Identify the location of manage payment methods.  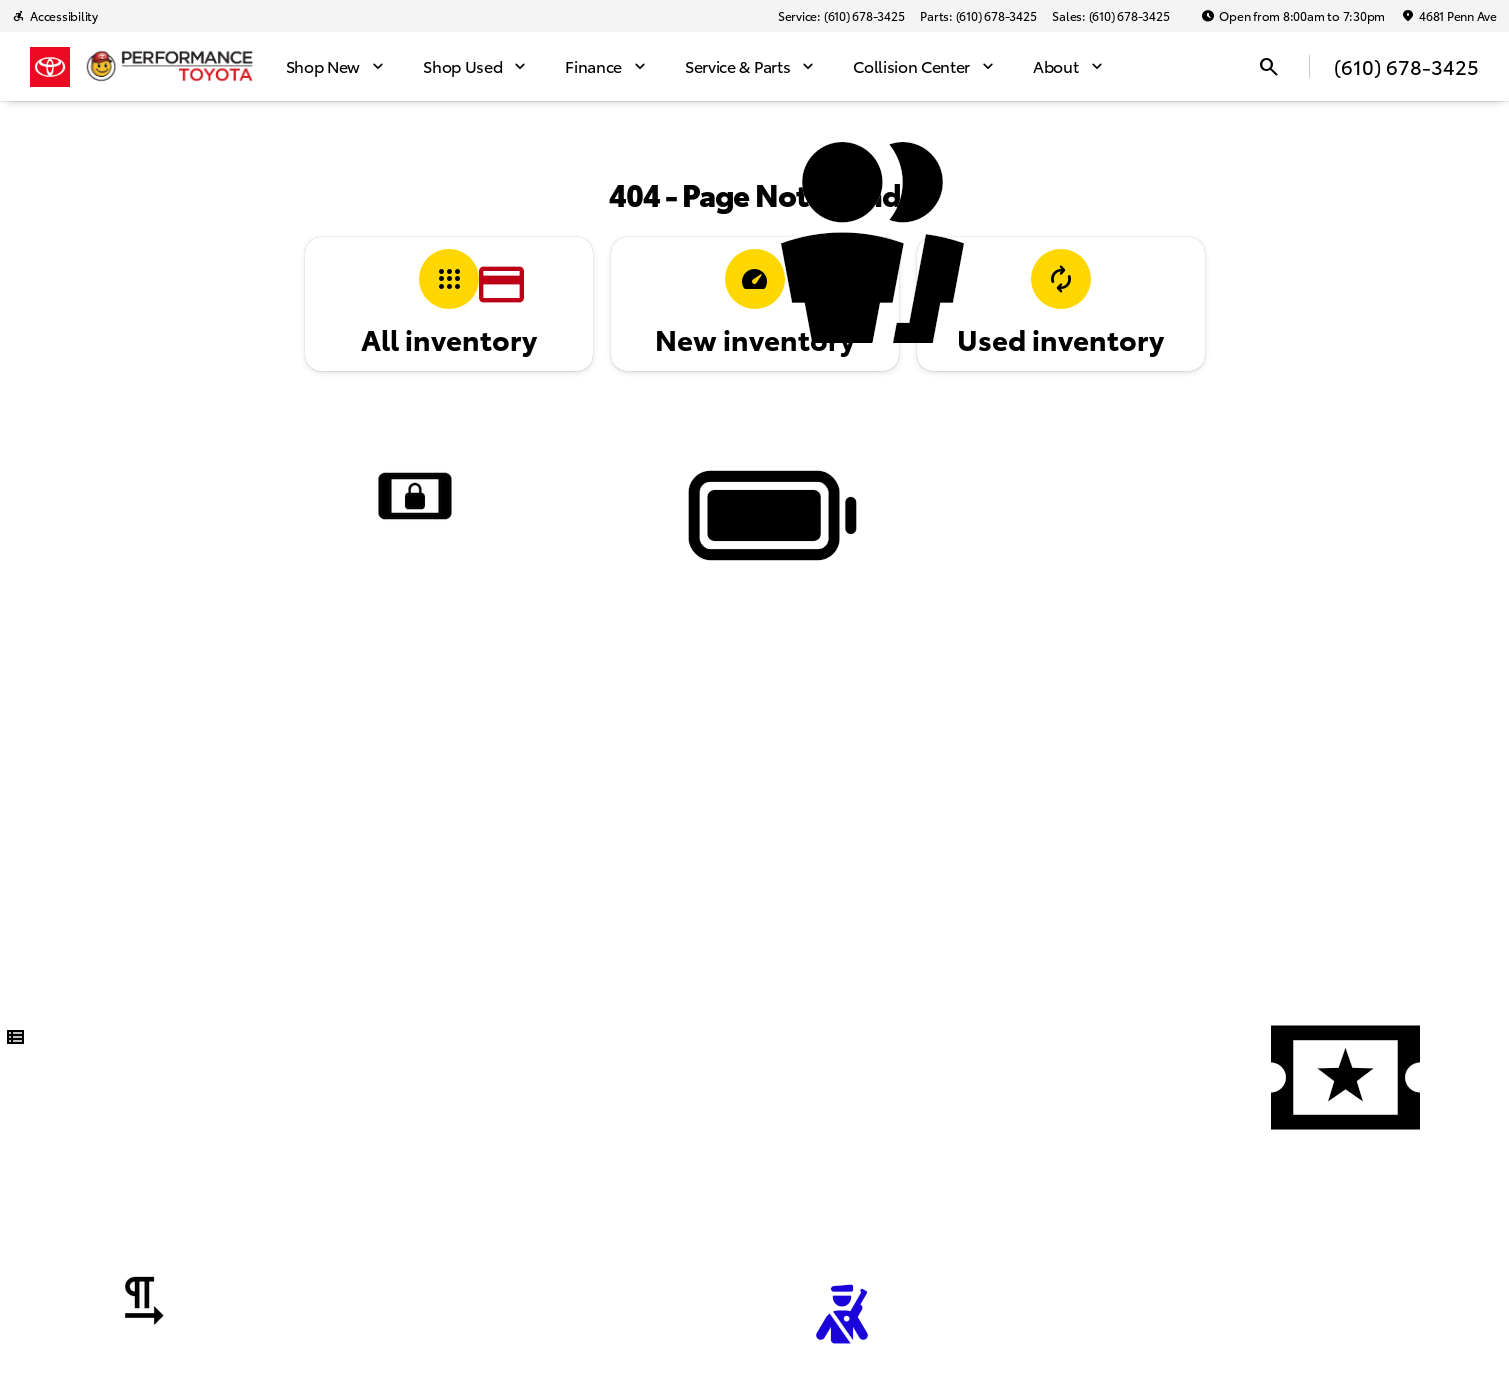
(501, 284).